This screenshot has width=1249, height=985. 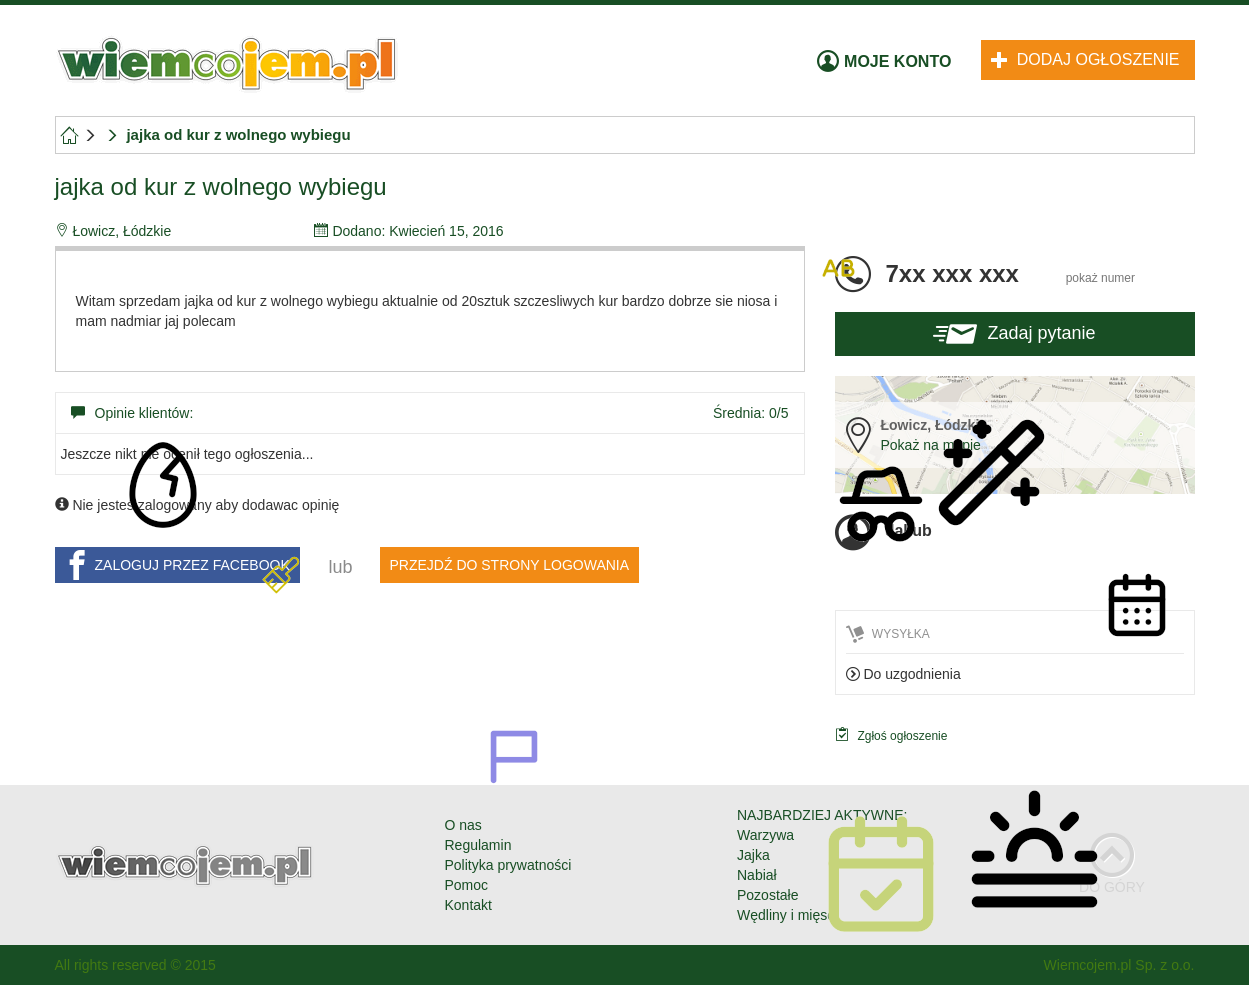 What do you see at coordinates (1034, 850) in the screenshot?
I see `indicates hazy or foggy weather conditions` at bounding box center [1034, 850].